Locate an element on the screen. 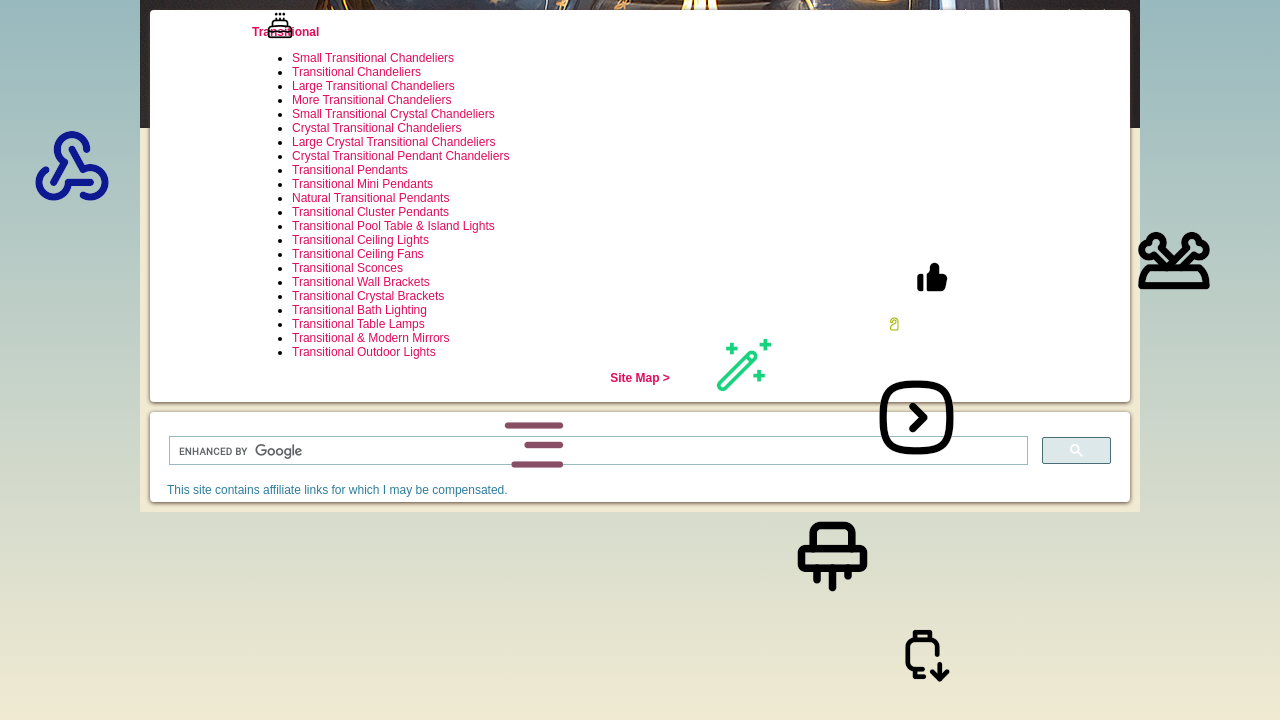 The image size is (1280, 720). access pet feeding schedule is located at coordinates (1174, 257).